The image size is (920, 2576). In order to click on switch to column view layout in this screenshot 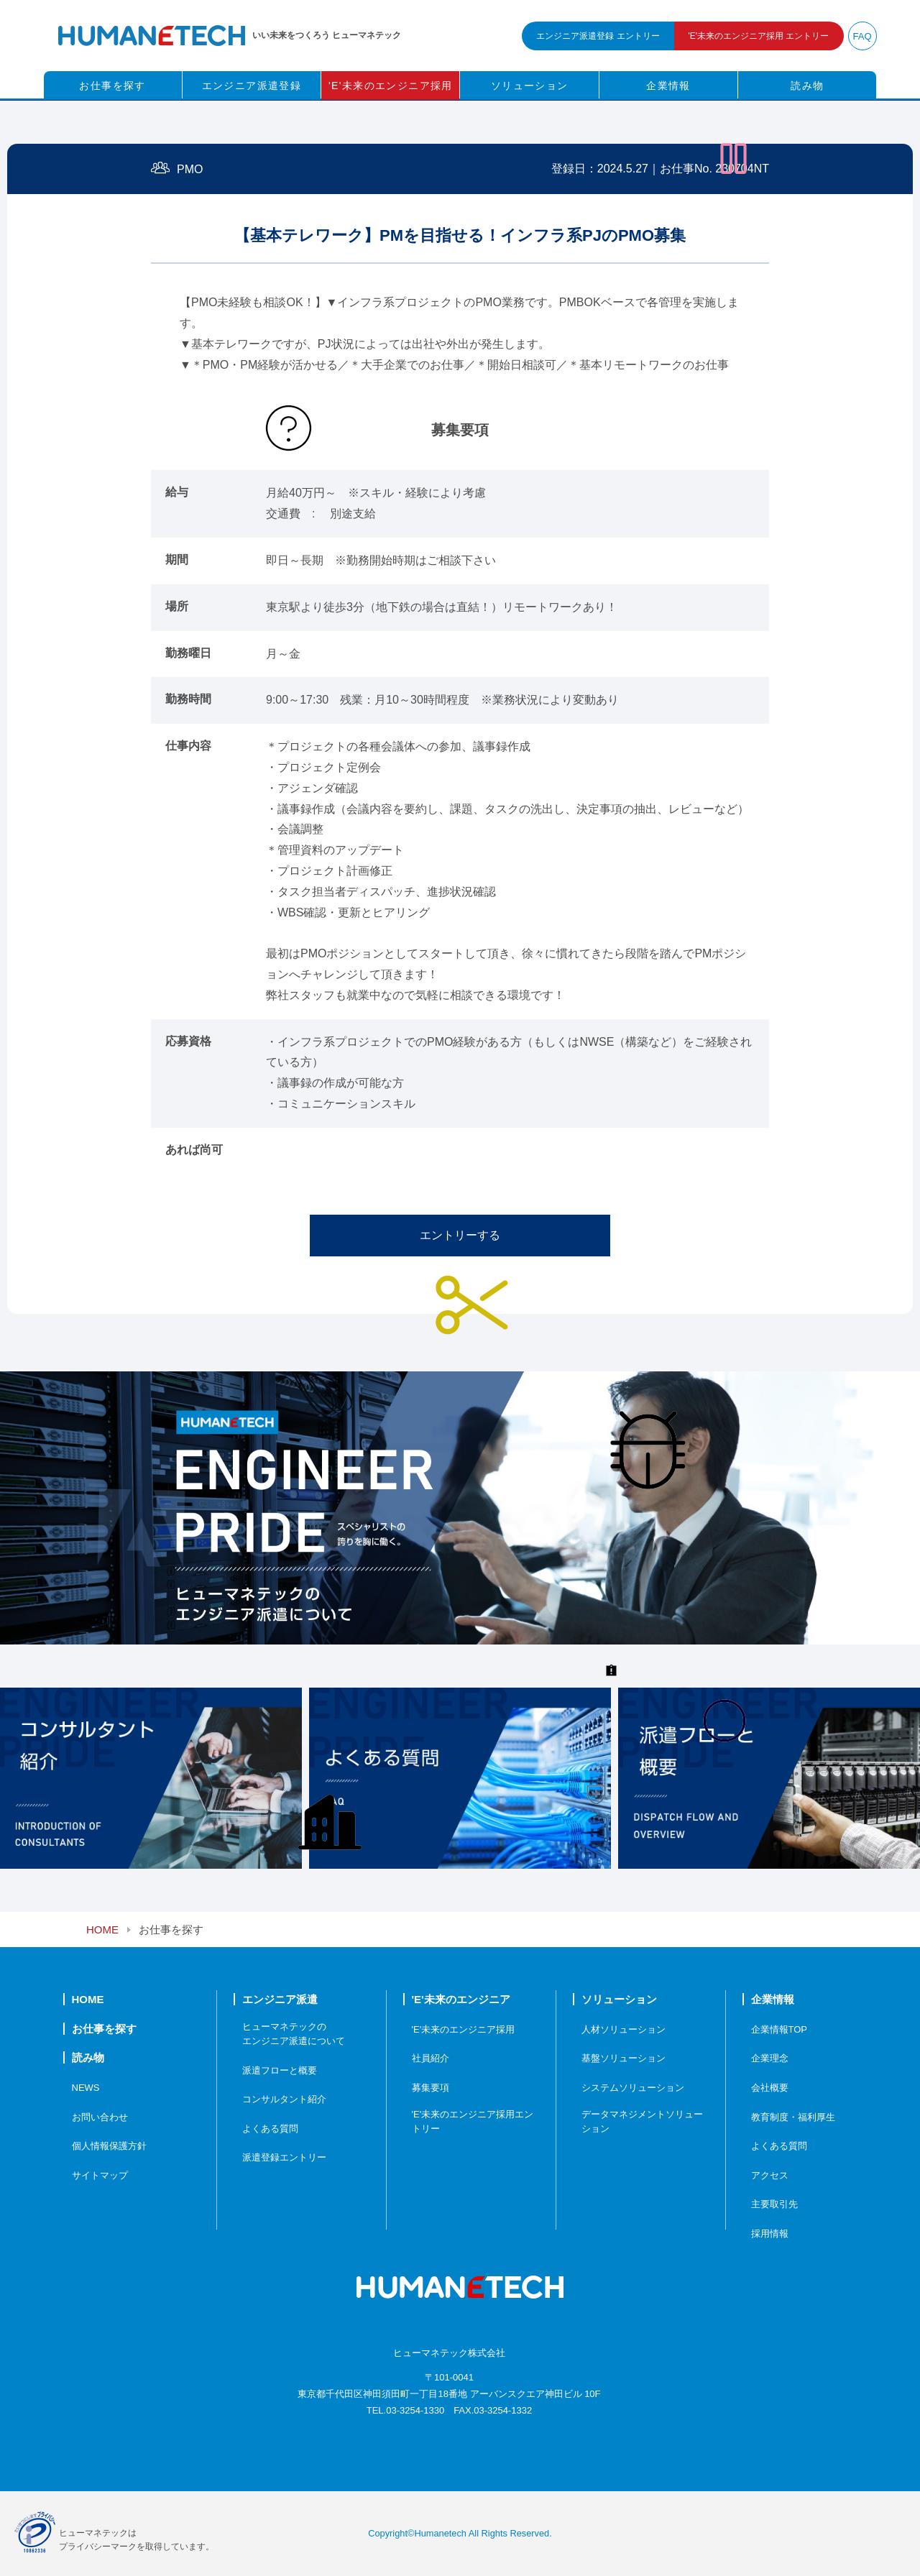, I will do `click(733, 158)`.